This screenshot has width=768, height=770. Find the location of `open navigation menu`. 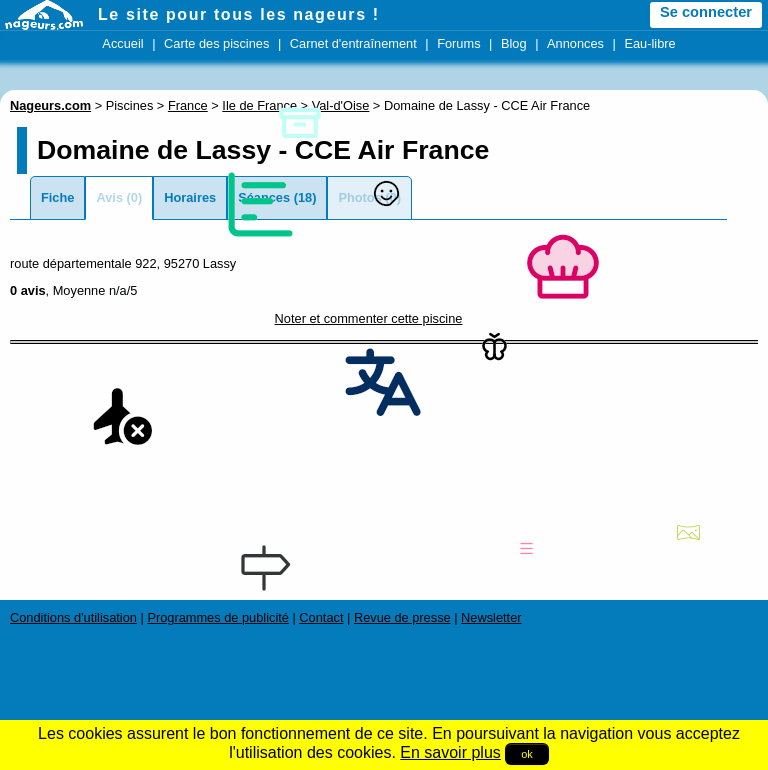

open navigation menu is located at coordinates (526, 548).